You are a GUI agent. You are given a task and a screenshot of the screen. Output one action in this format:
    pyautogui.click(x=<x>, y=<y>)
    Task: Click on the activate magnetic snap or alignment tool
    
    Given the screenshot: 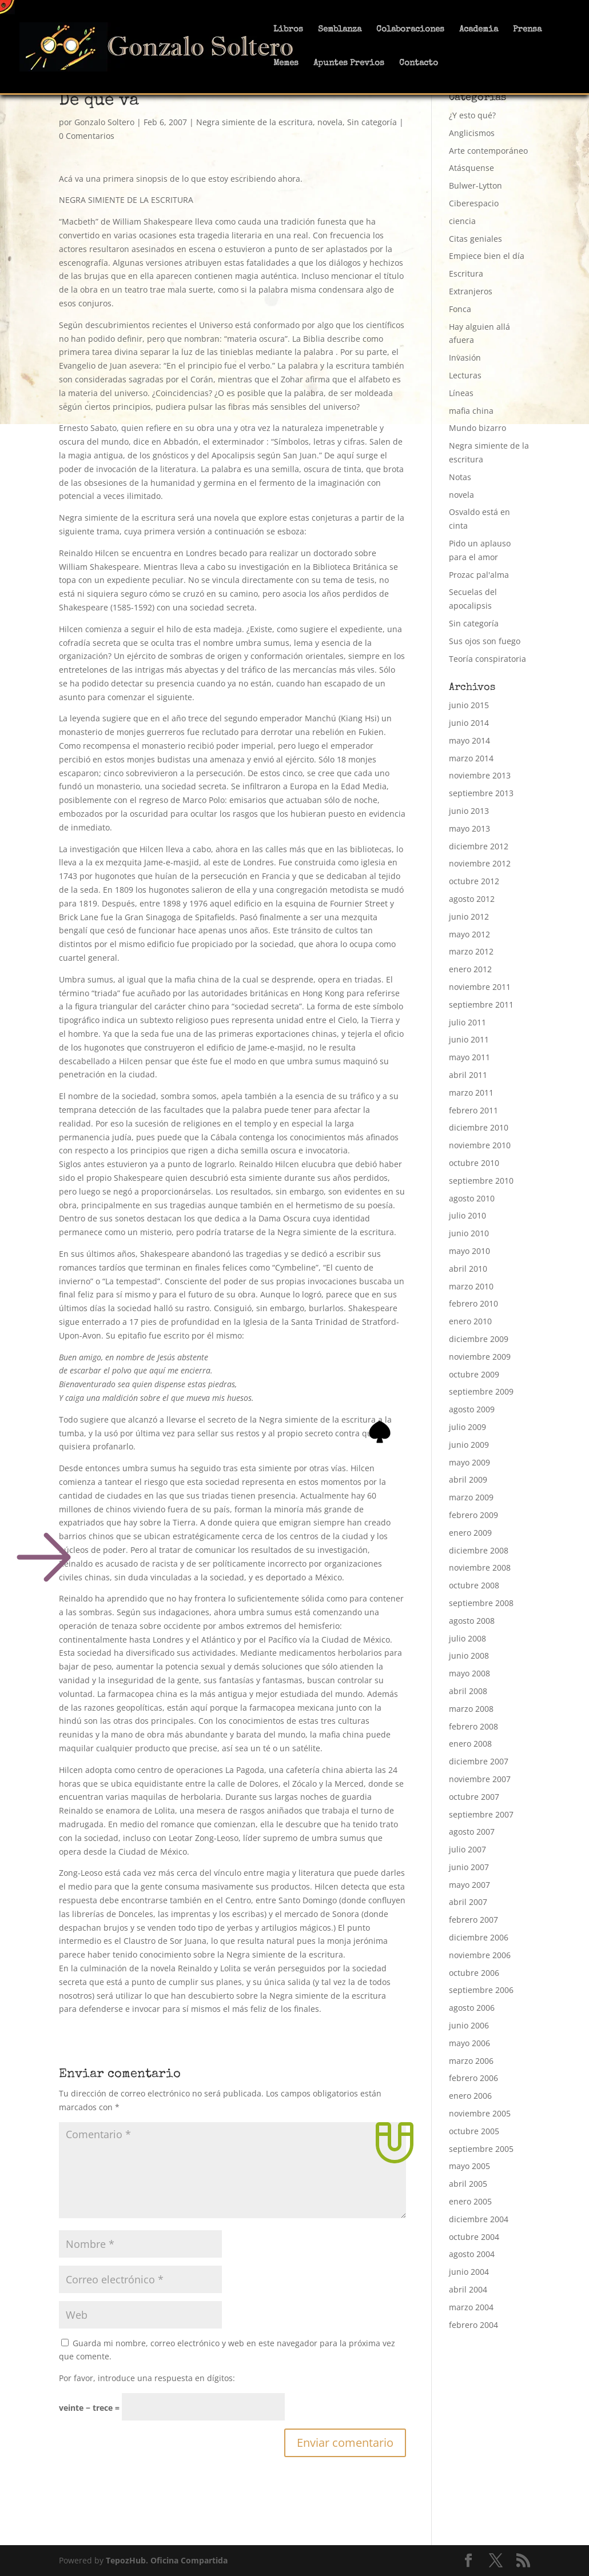 What is the action you would take?
    pyautogui.click(x=395, y=2141)
    